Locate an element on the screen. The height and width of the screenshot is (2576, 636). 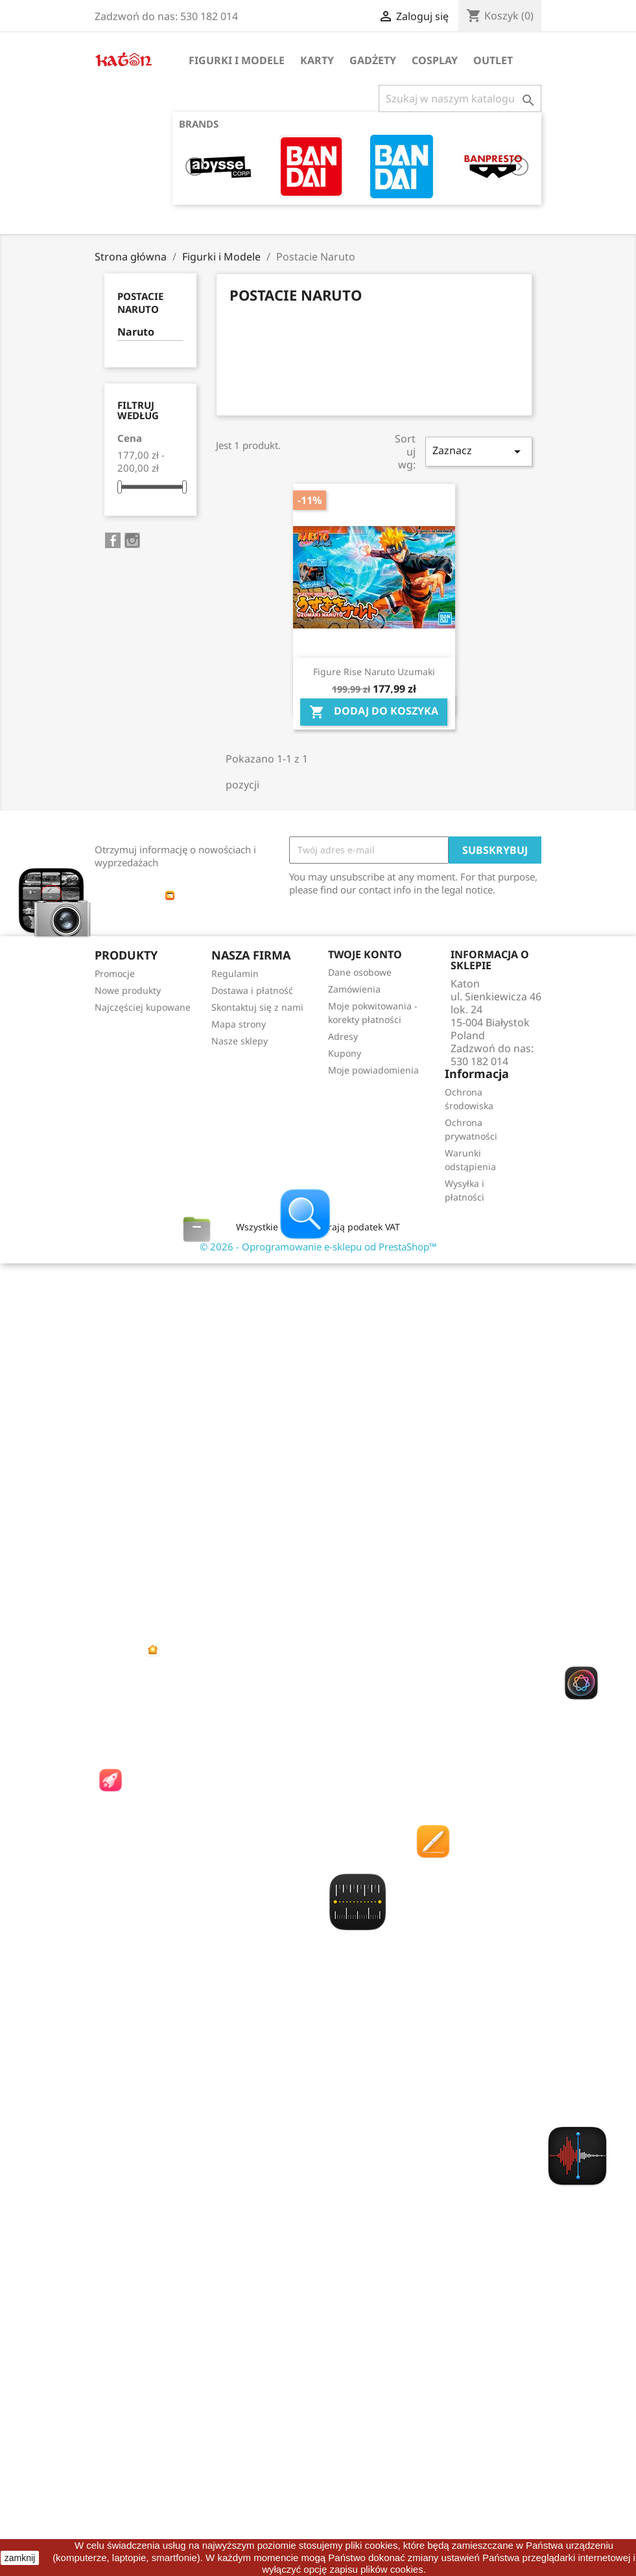
open Spotlight search is located at coordinates (305, 1213).